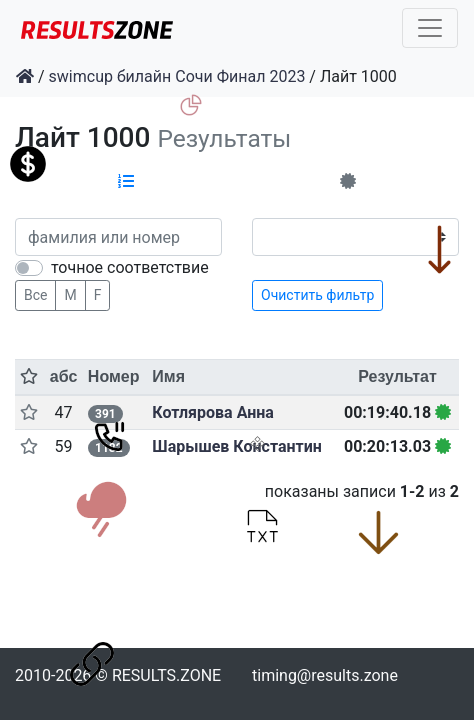 The height and width of the screenshot is (720, 474). What do you see at coordinates (109, 436) in the screenshot?
I see `pause an active phone call` at bounding box center [109, 436].